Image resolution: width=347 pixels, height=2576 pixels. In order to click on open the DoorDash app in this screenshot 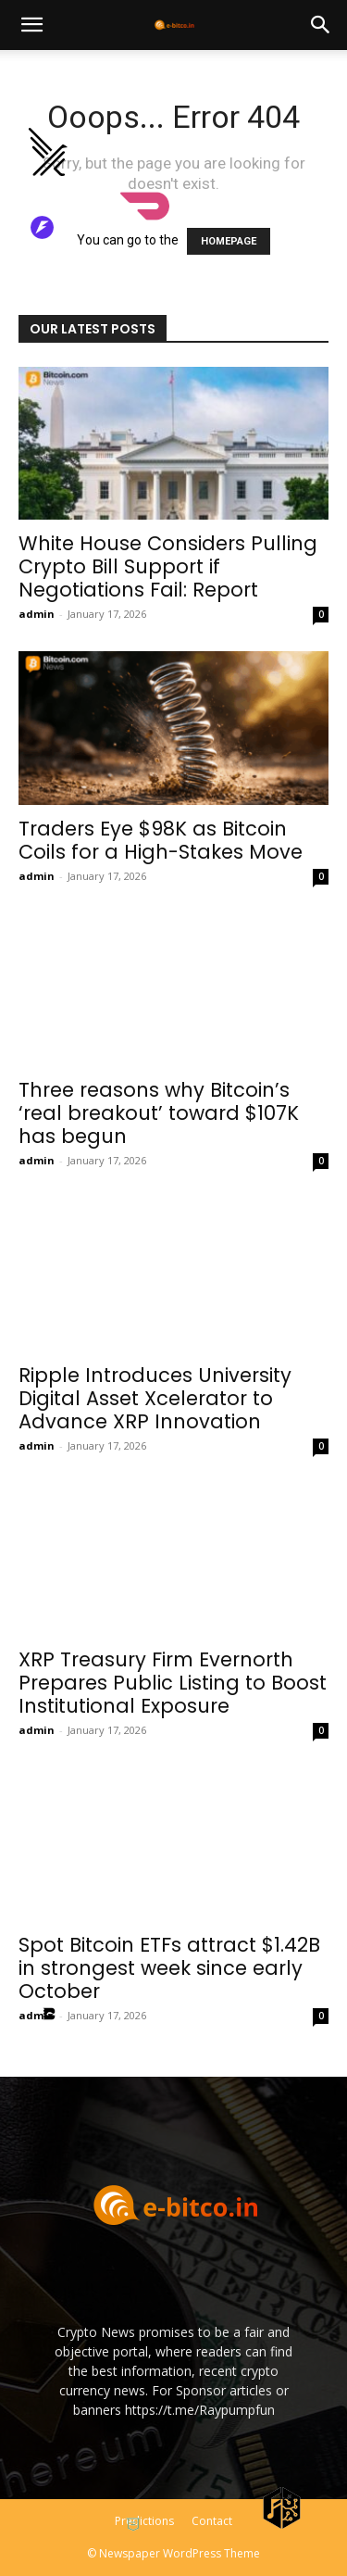, I will do `click(144, 206)`.